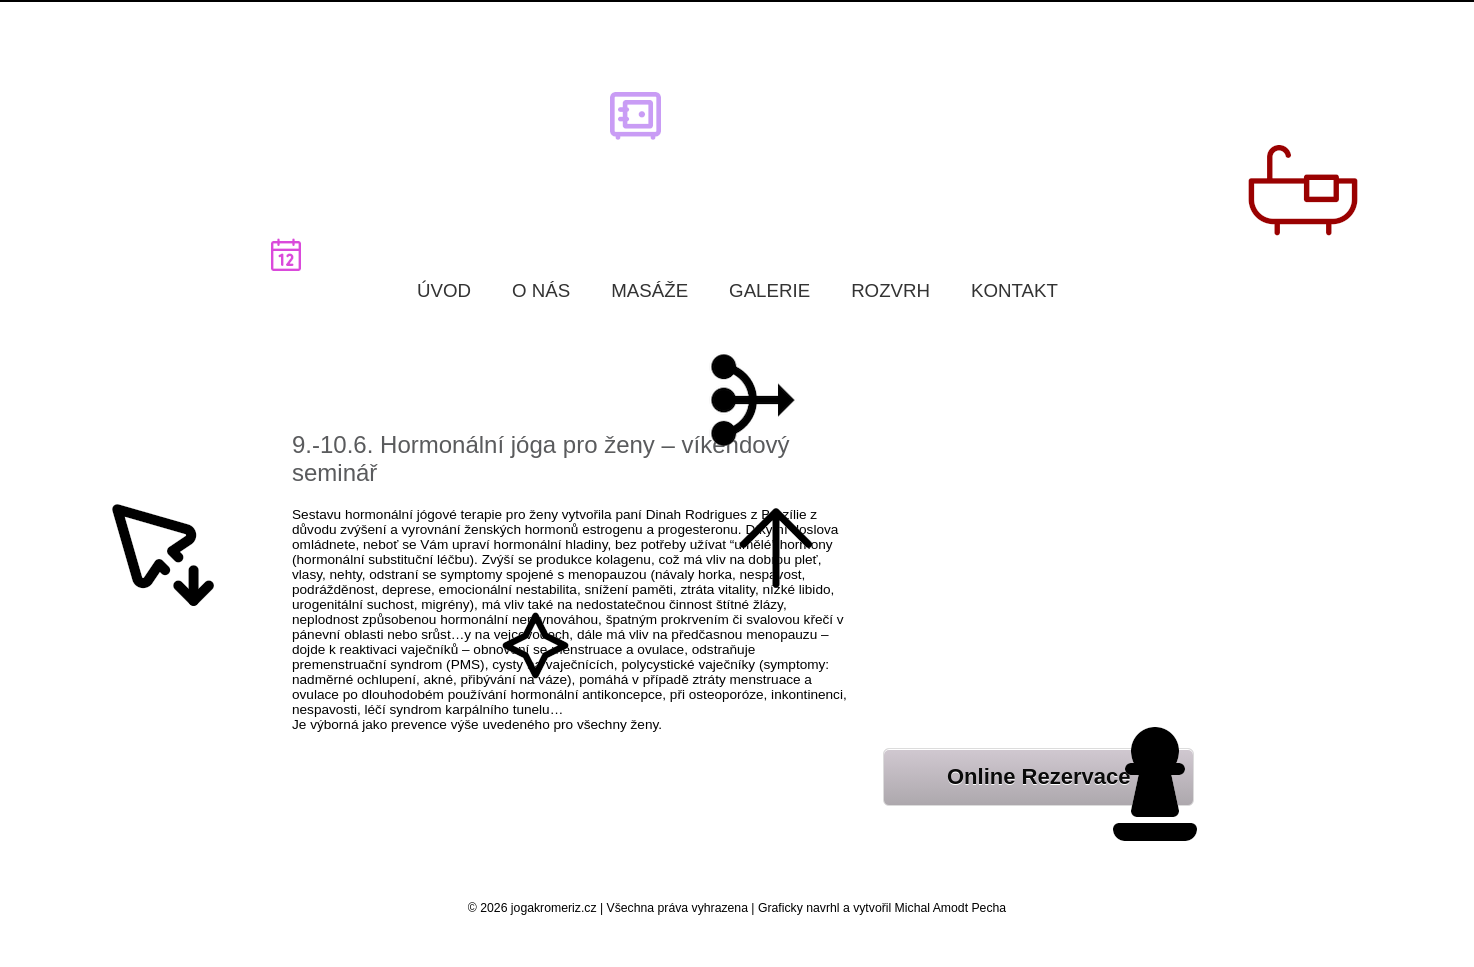 This screenshot has width=1474, height=967. Describe the element at coordinates (1155, 787) in the screenshot. I see `play chess or access chess game` at that location.